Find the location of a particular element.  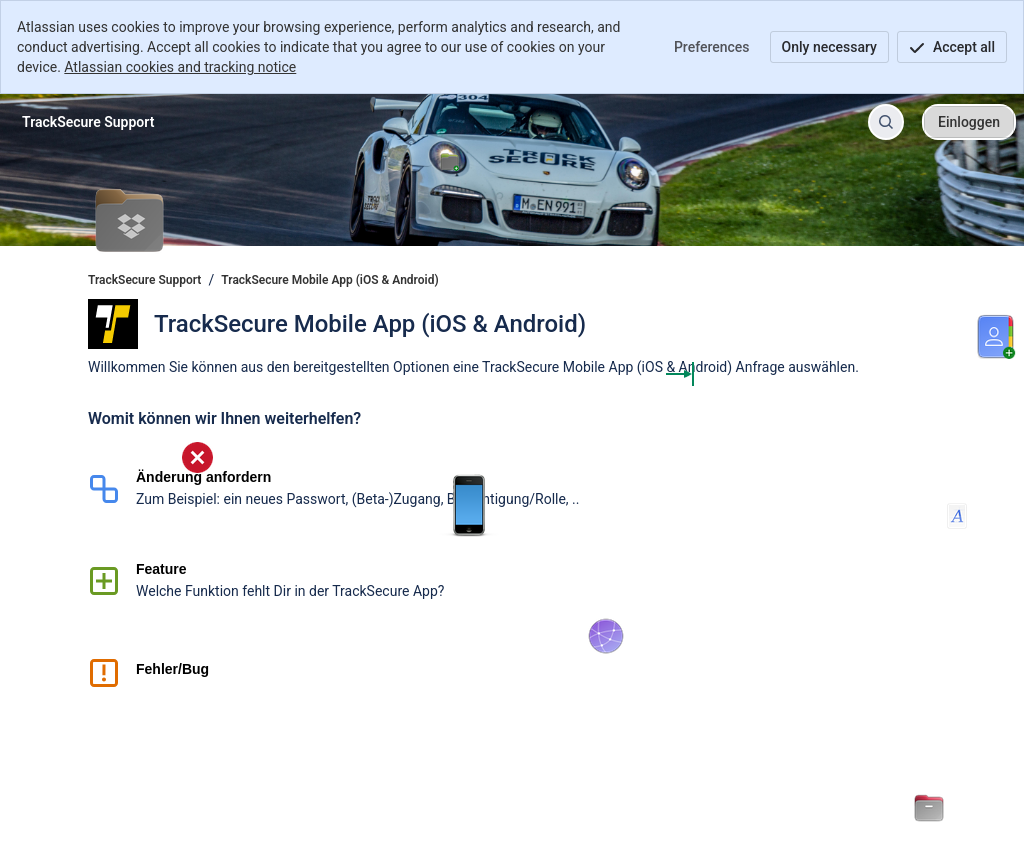

close the current window is located at coordinates (197, 457).